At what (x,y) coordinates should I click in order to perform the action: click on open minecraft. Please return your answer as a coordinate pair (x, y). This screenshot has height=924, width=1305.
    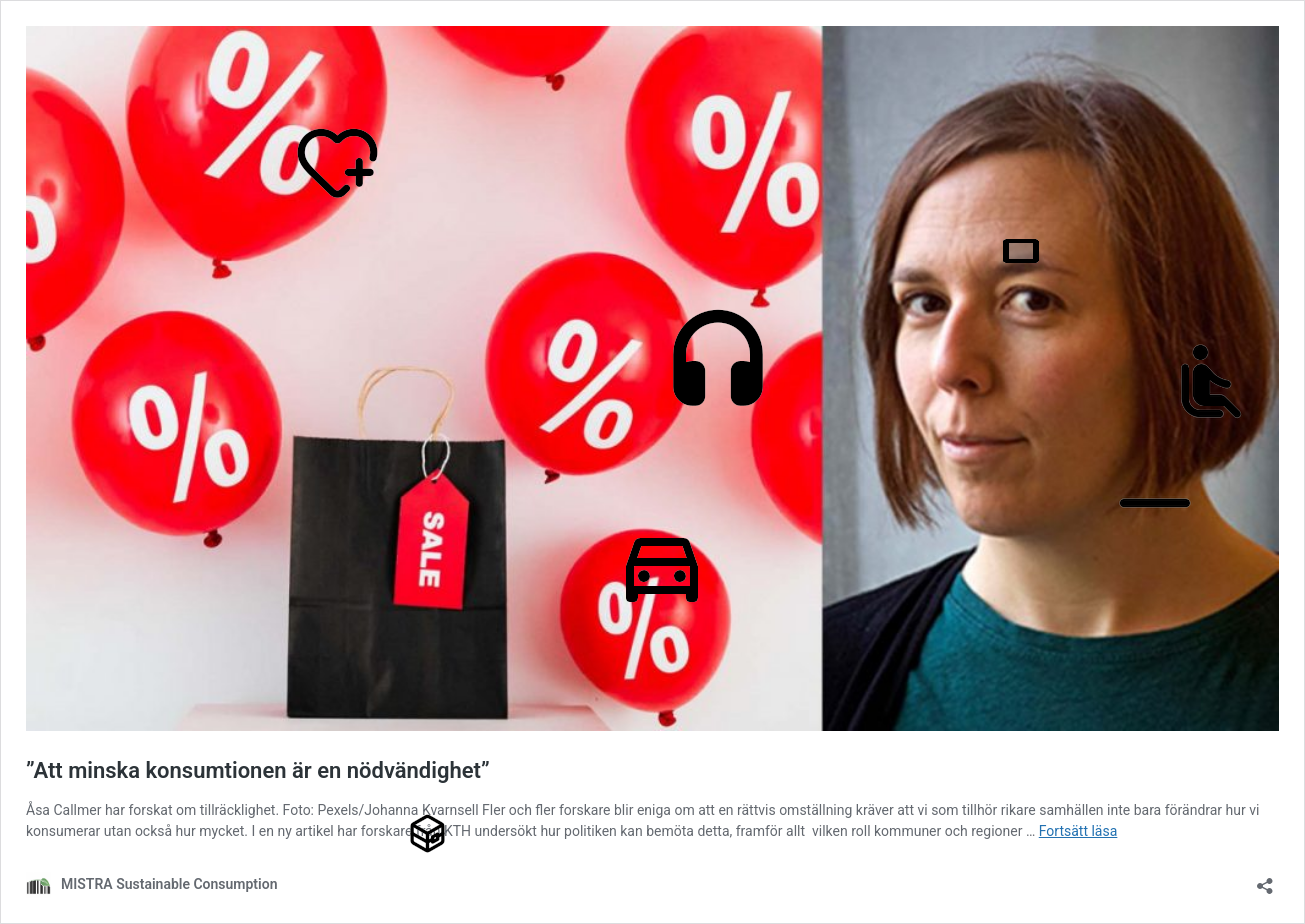
    Looking at the image, I should click on (427, 833).